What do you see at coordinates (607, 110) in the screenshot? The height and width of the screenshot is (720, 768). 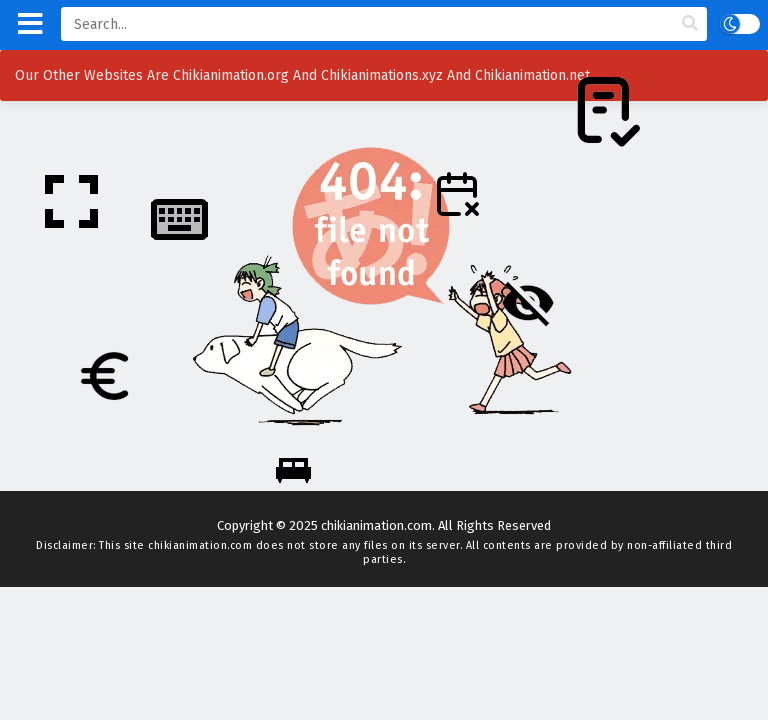 I see `view your task checklist` at bounding box center [607, 110].